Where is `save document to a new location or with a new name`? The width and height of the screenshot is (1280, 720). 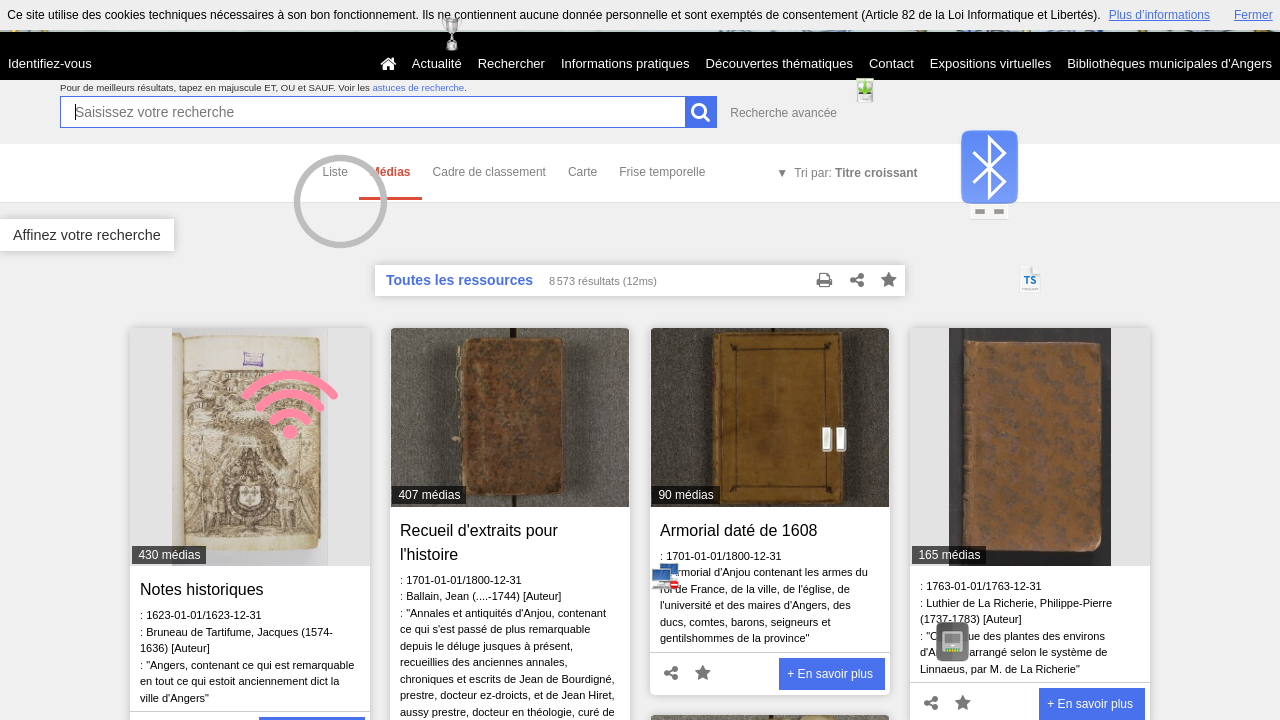
save document to a new location or with a new name is located at coordinates (865, 91).